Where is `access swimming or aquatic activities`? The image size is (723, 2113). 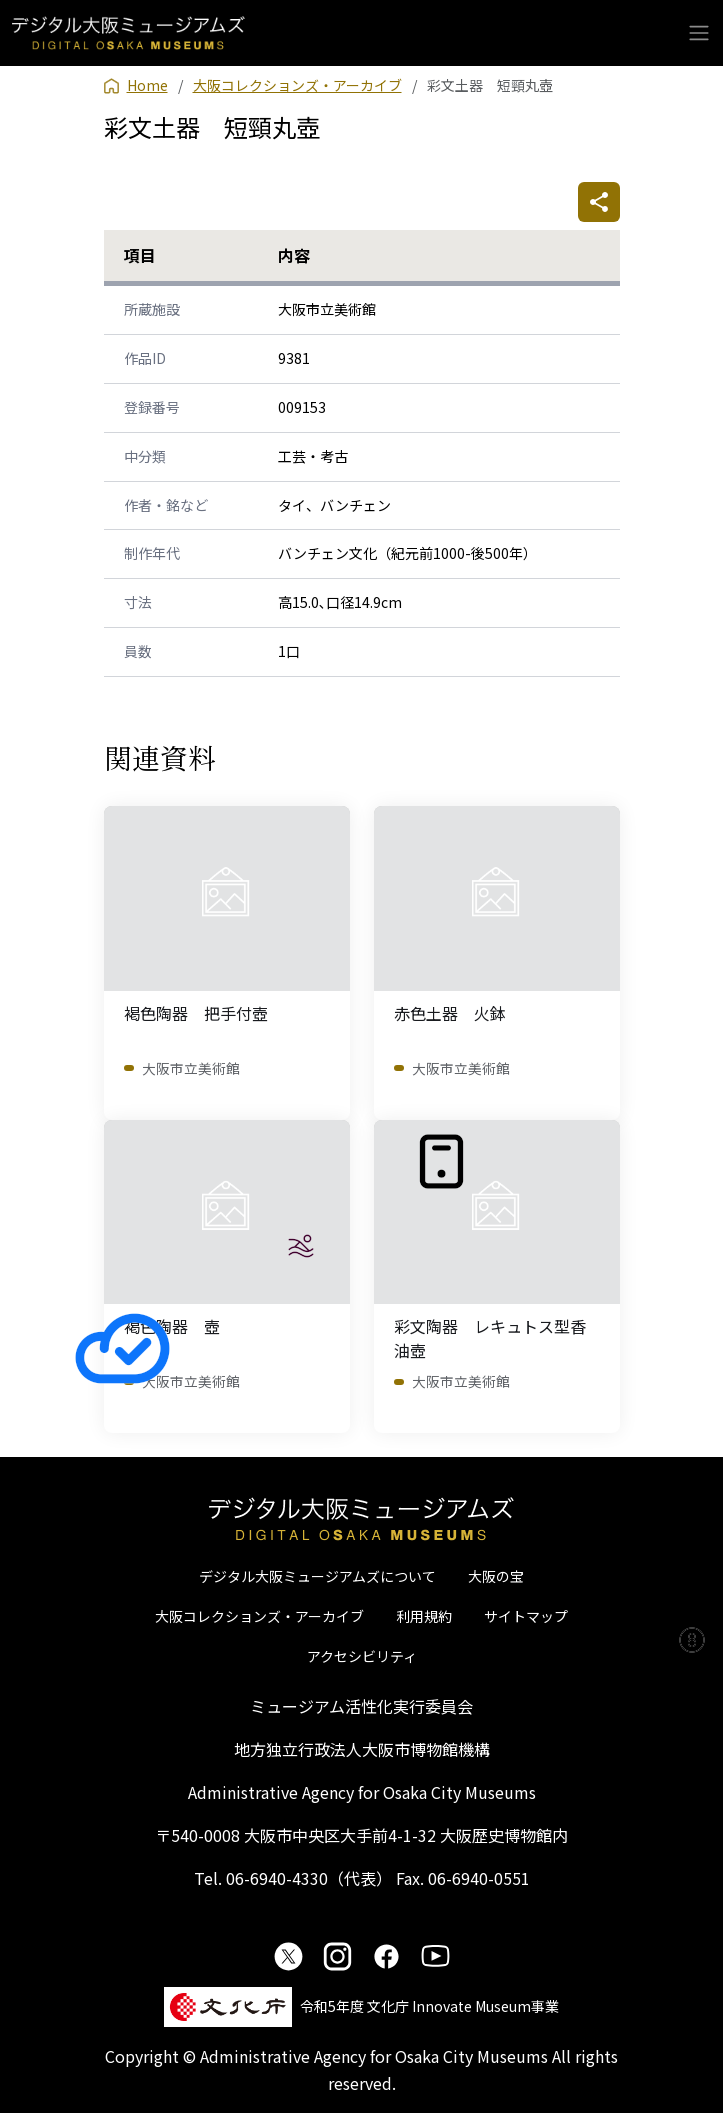 access swimming or aquatic activities is located at coordinates (301, 1246).